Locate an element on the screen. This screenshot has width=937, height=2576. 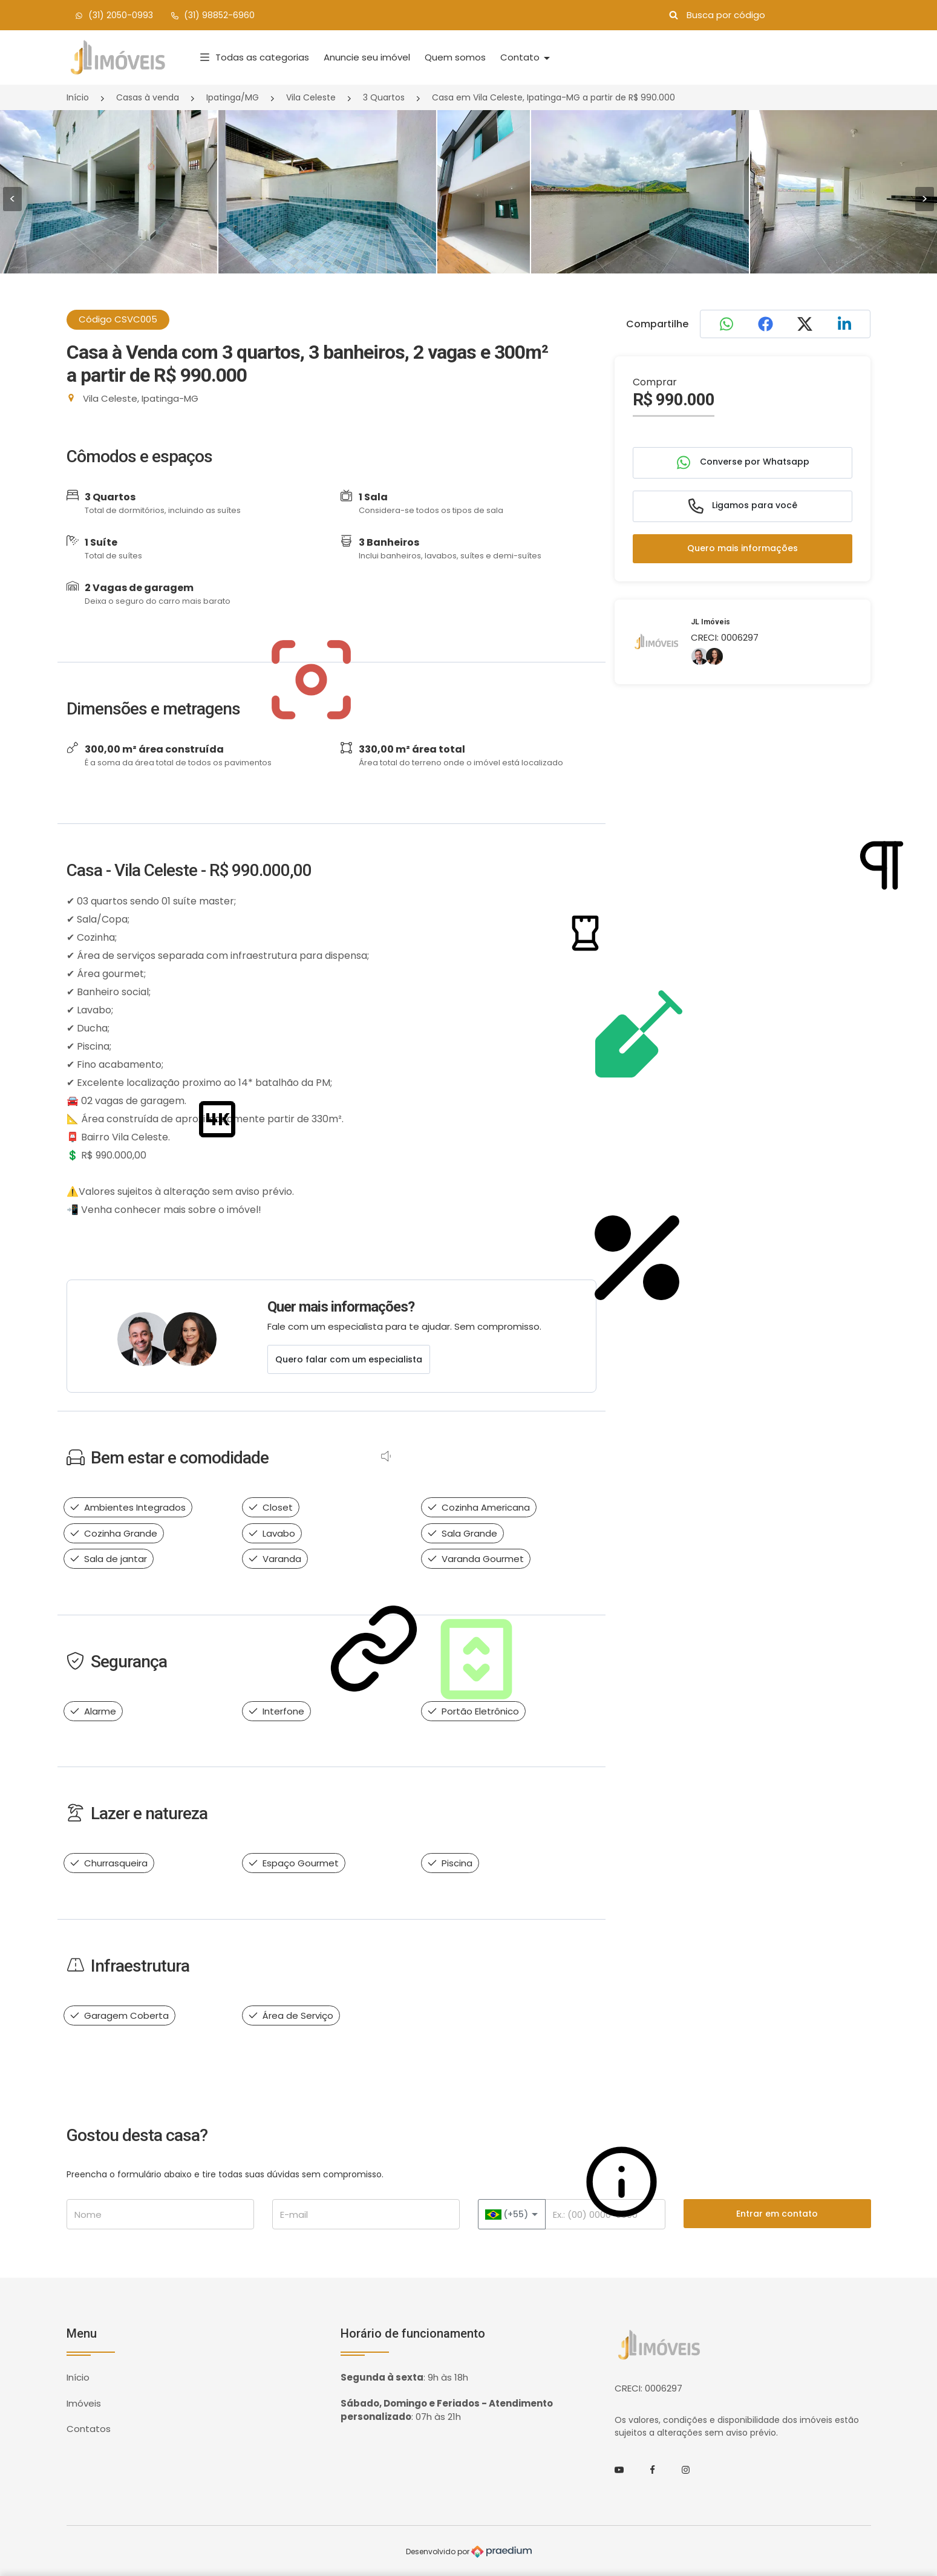
focus on a specific area or element is located at coordinates (311, 679).